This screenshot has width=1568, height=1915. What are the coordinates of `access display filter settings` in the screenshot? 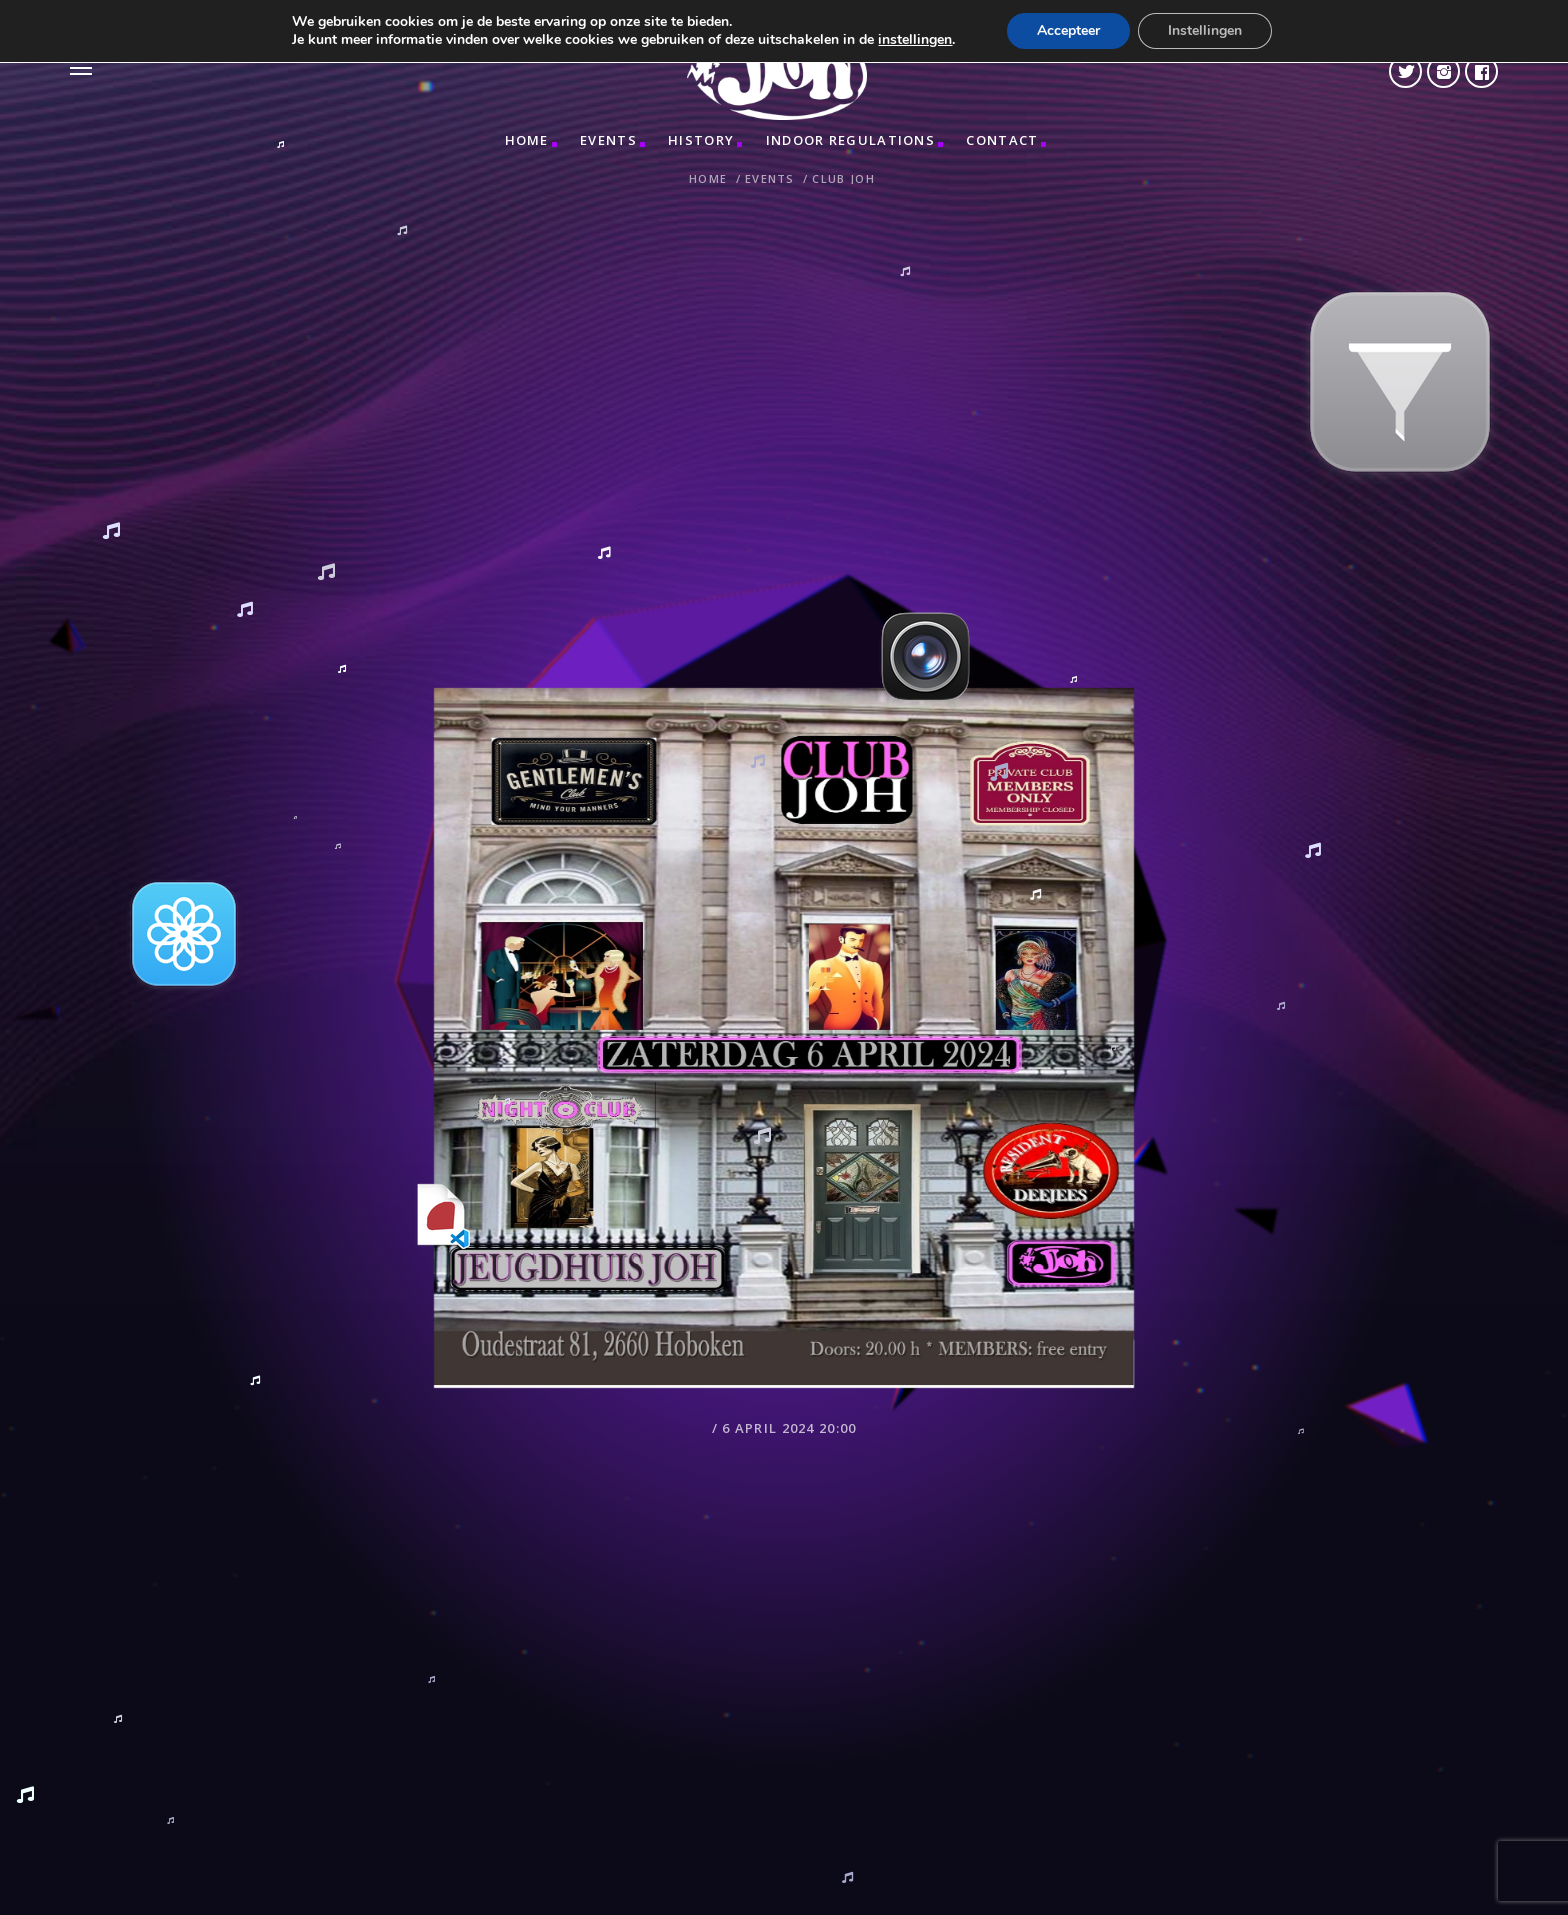 It's located at (1400, 385).